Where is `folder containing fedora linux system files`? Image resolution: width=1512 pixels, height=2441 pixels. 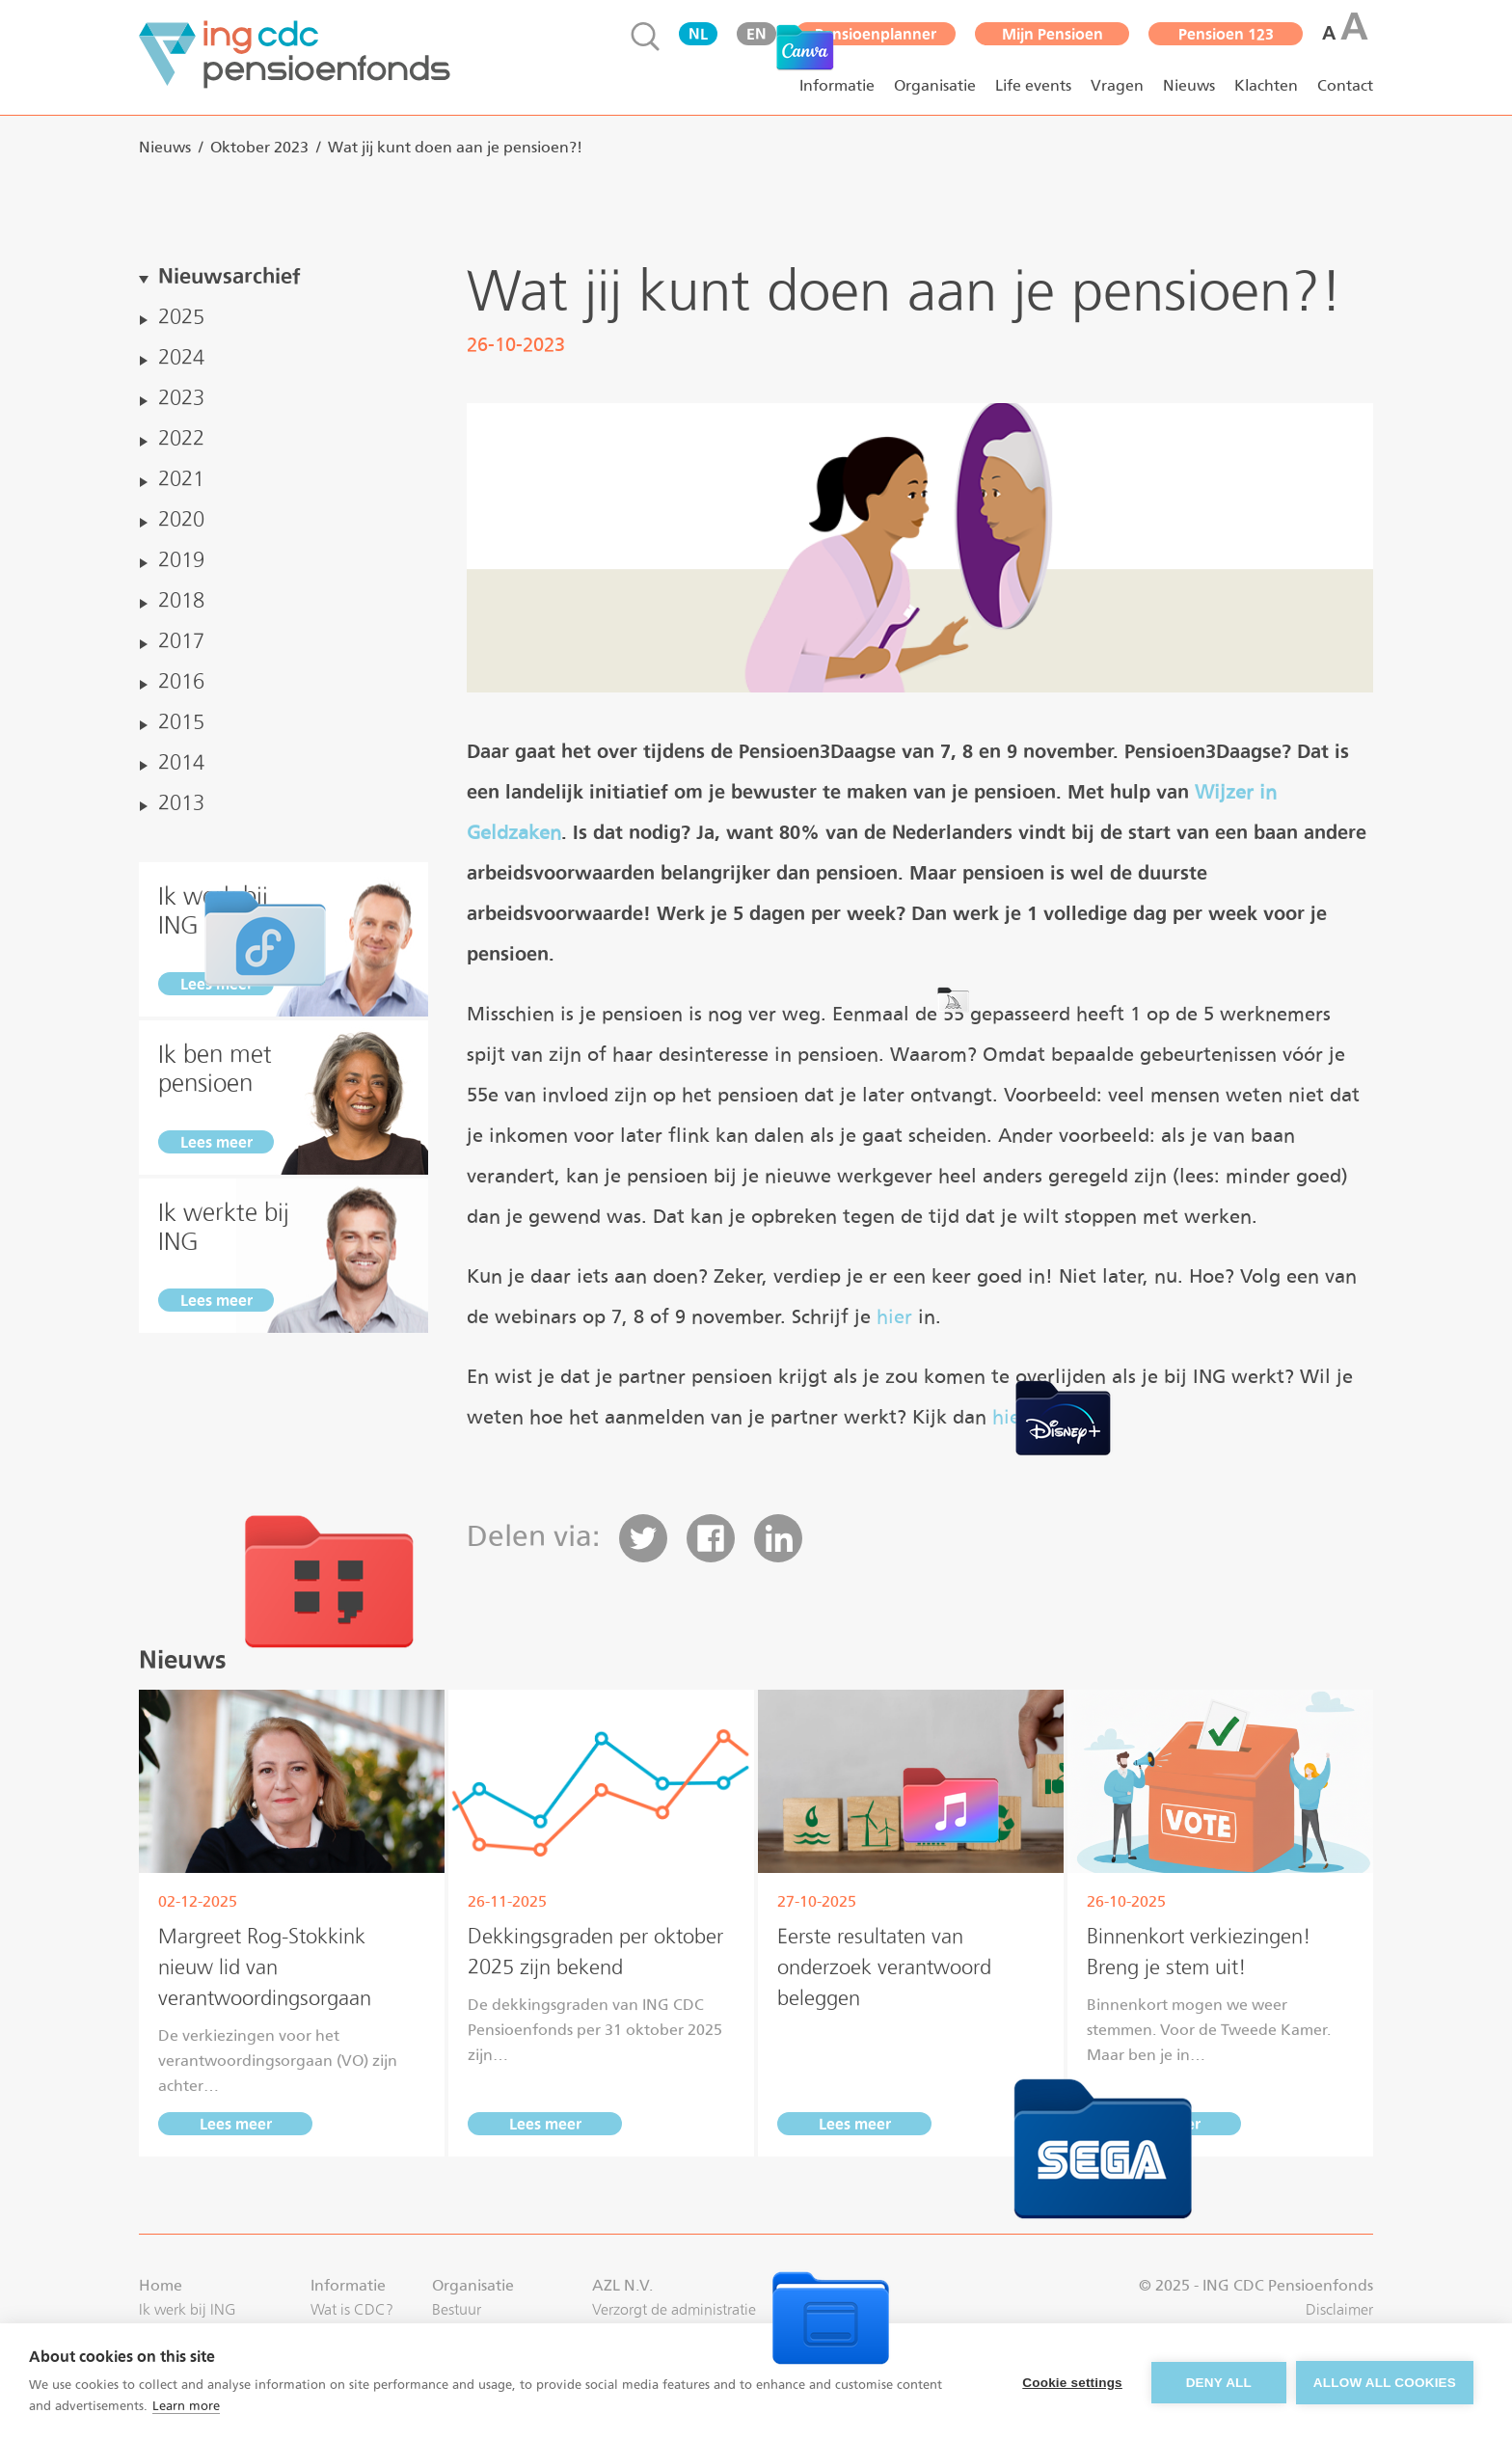
folder containing fedora linux system files is located at coordinates (264, 941).